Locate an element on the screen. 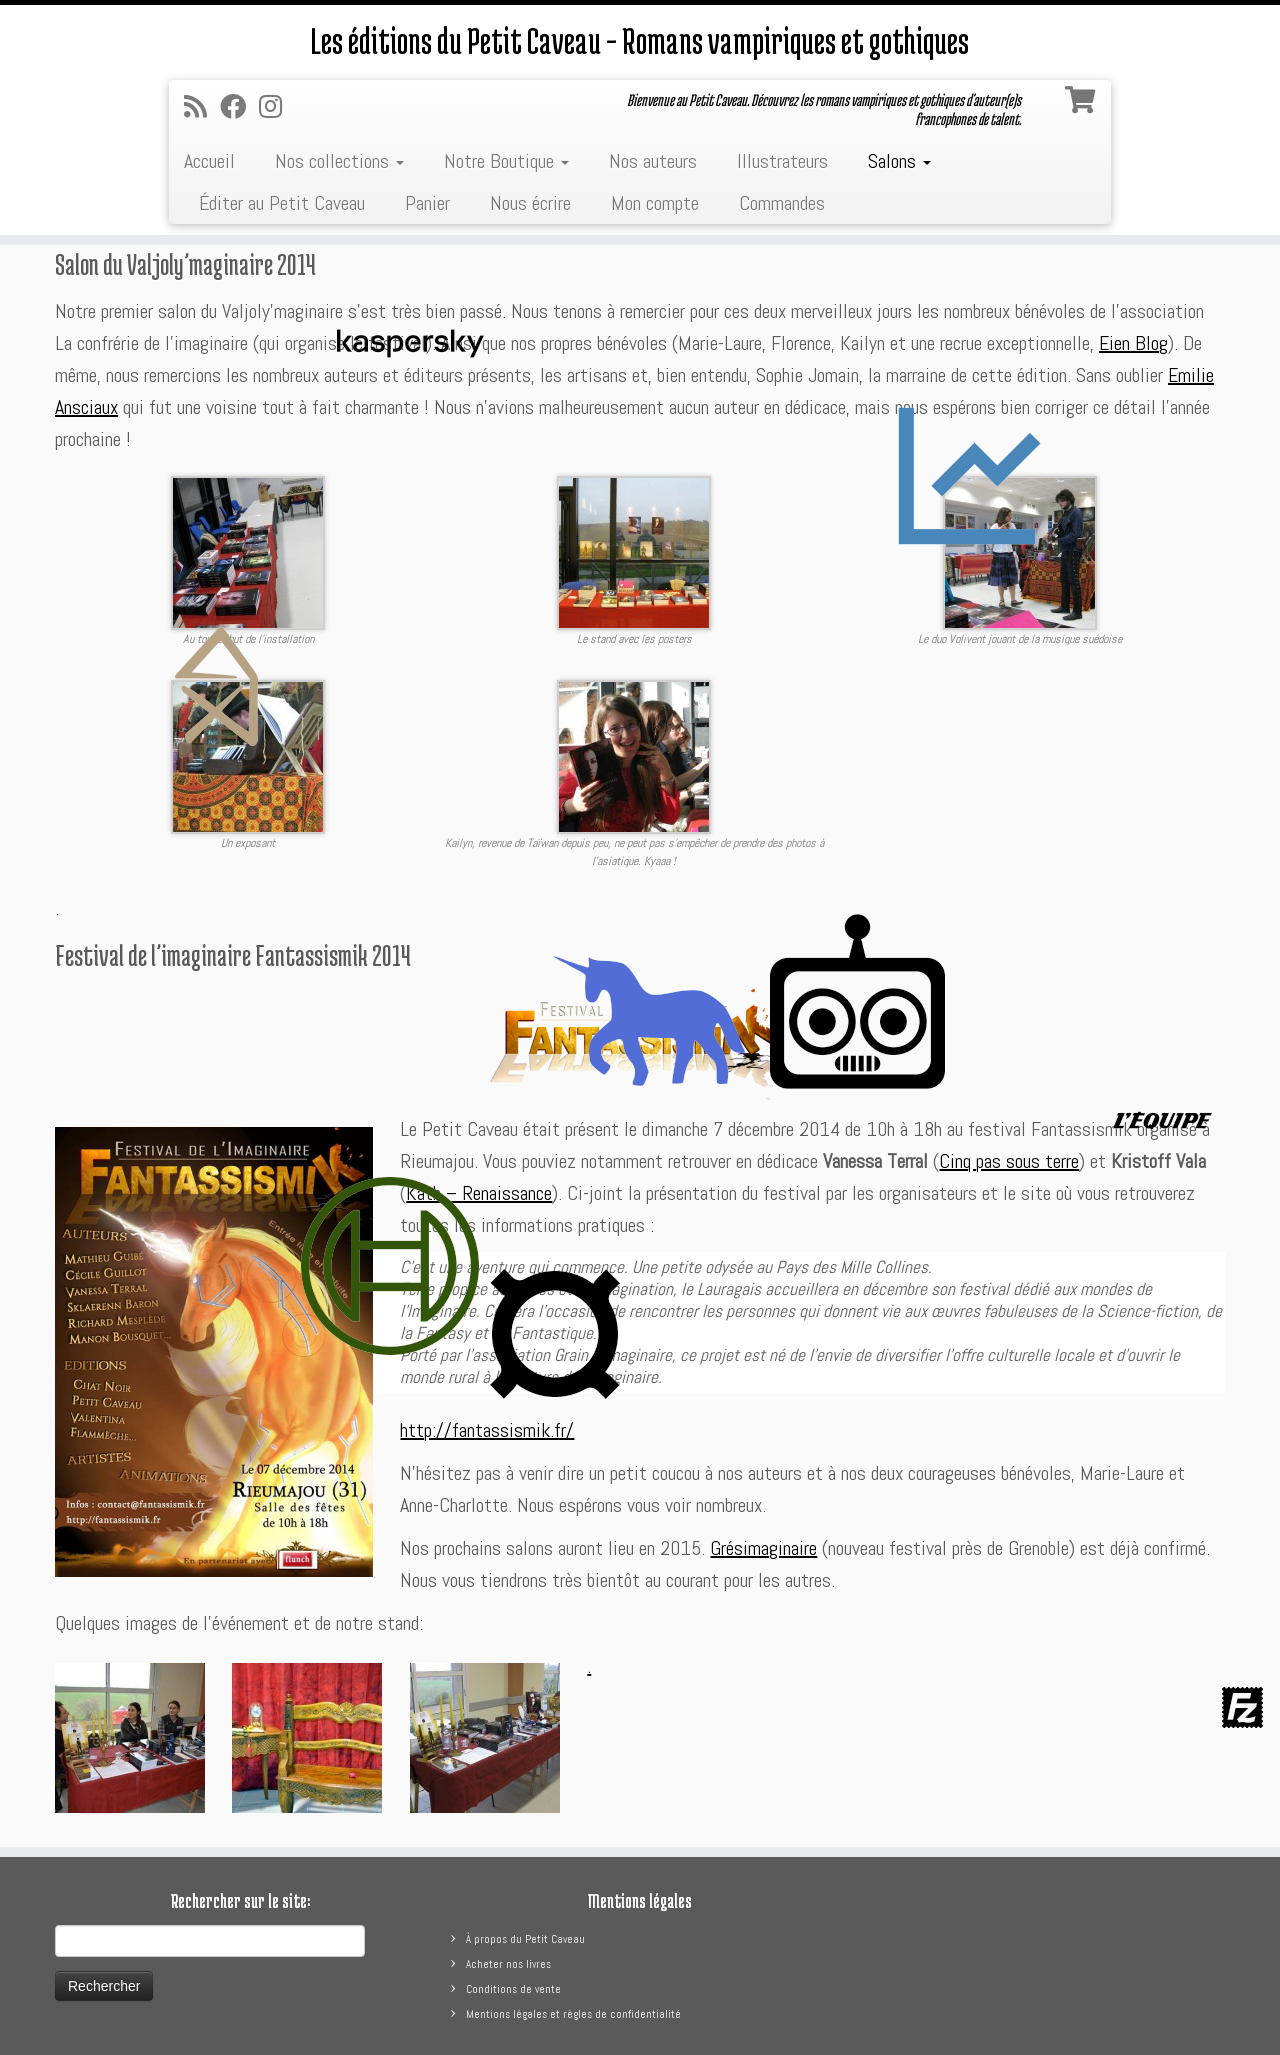 Image resolution: width=1280 pixels, height=2055 pixels. probot automation service logo is located at coordinates (857, 1001).